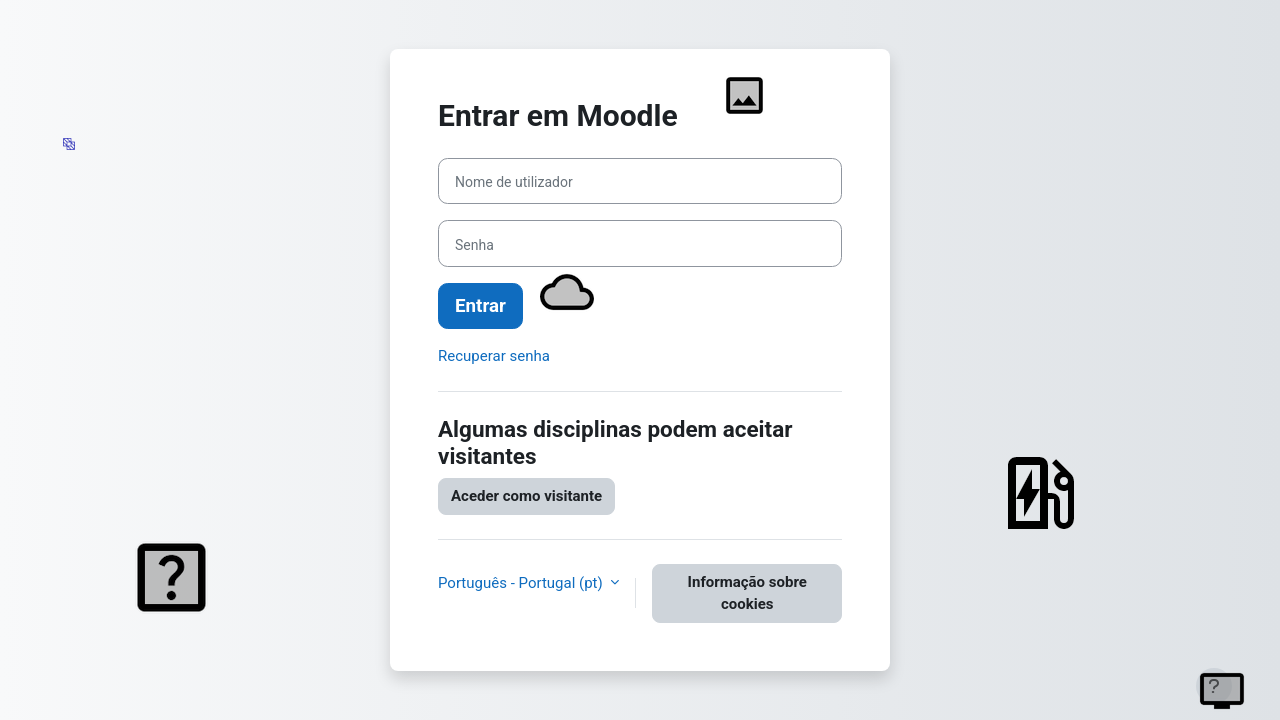  Describe the element at coordinates (69, 144) in the screenshot. I see `exclude or subtract overlapping shapes in a design tool` at that location.